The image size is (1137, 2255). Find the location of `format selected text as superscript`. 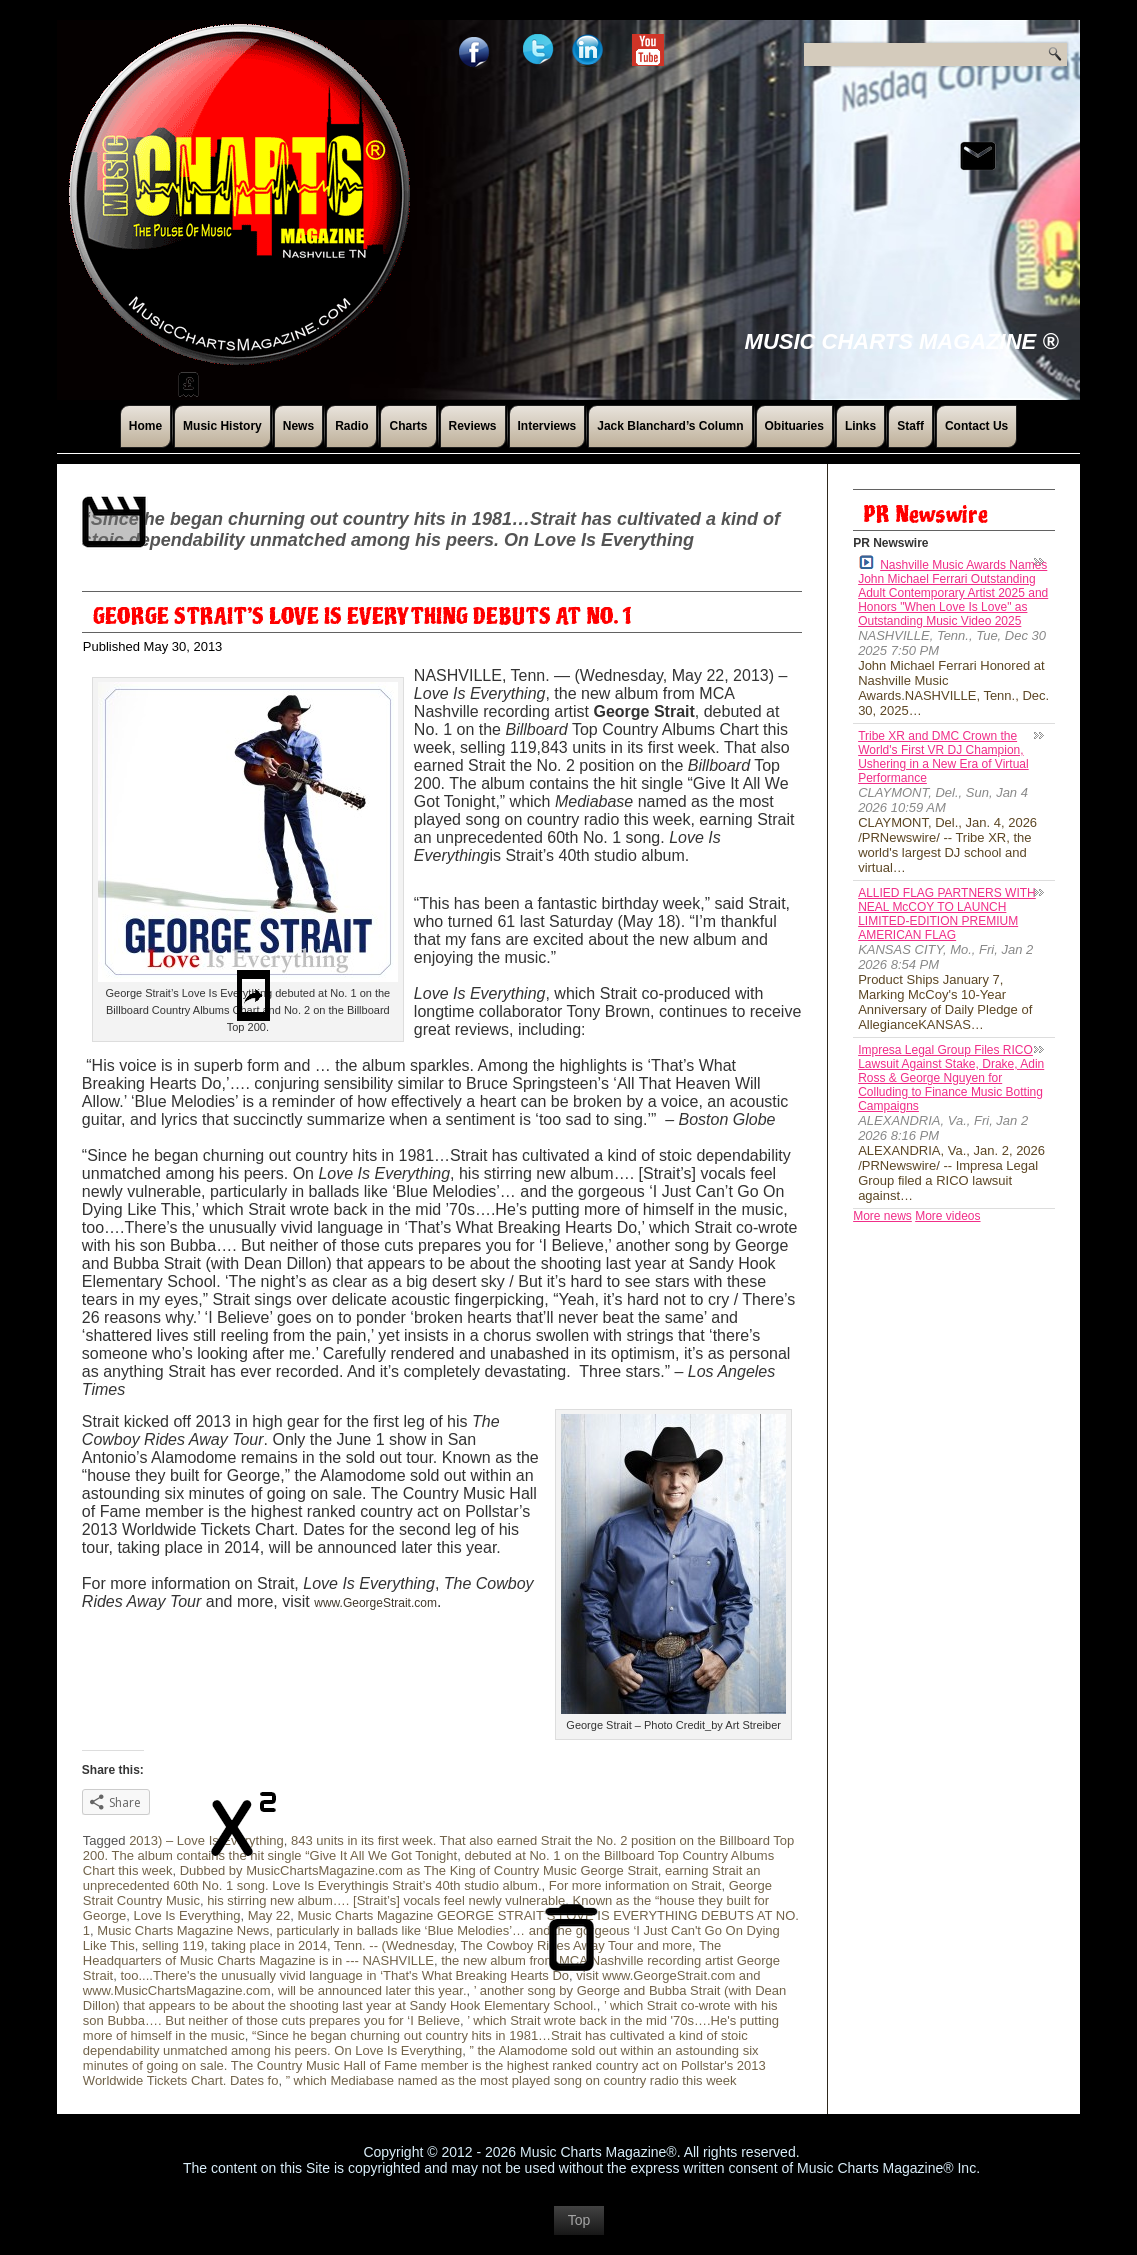

format selected text as superscript is located at coordinates (232, 1824).